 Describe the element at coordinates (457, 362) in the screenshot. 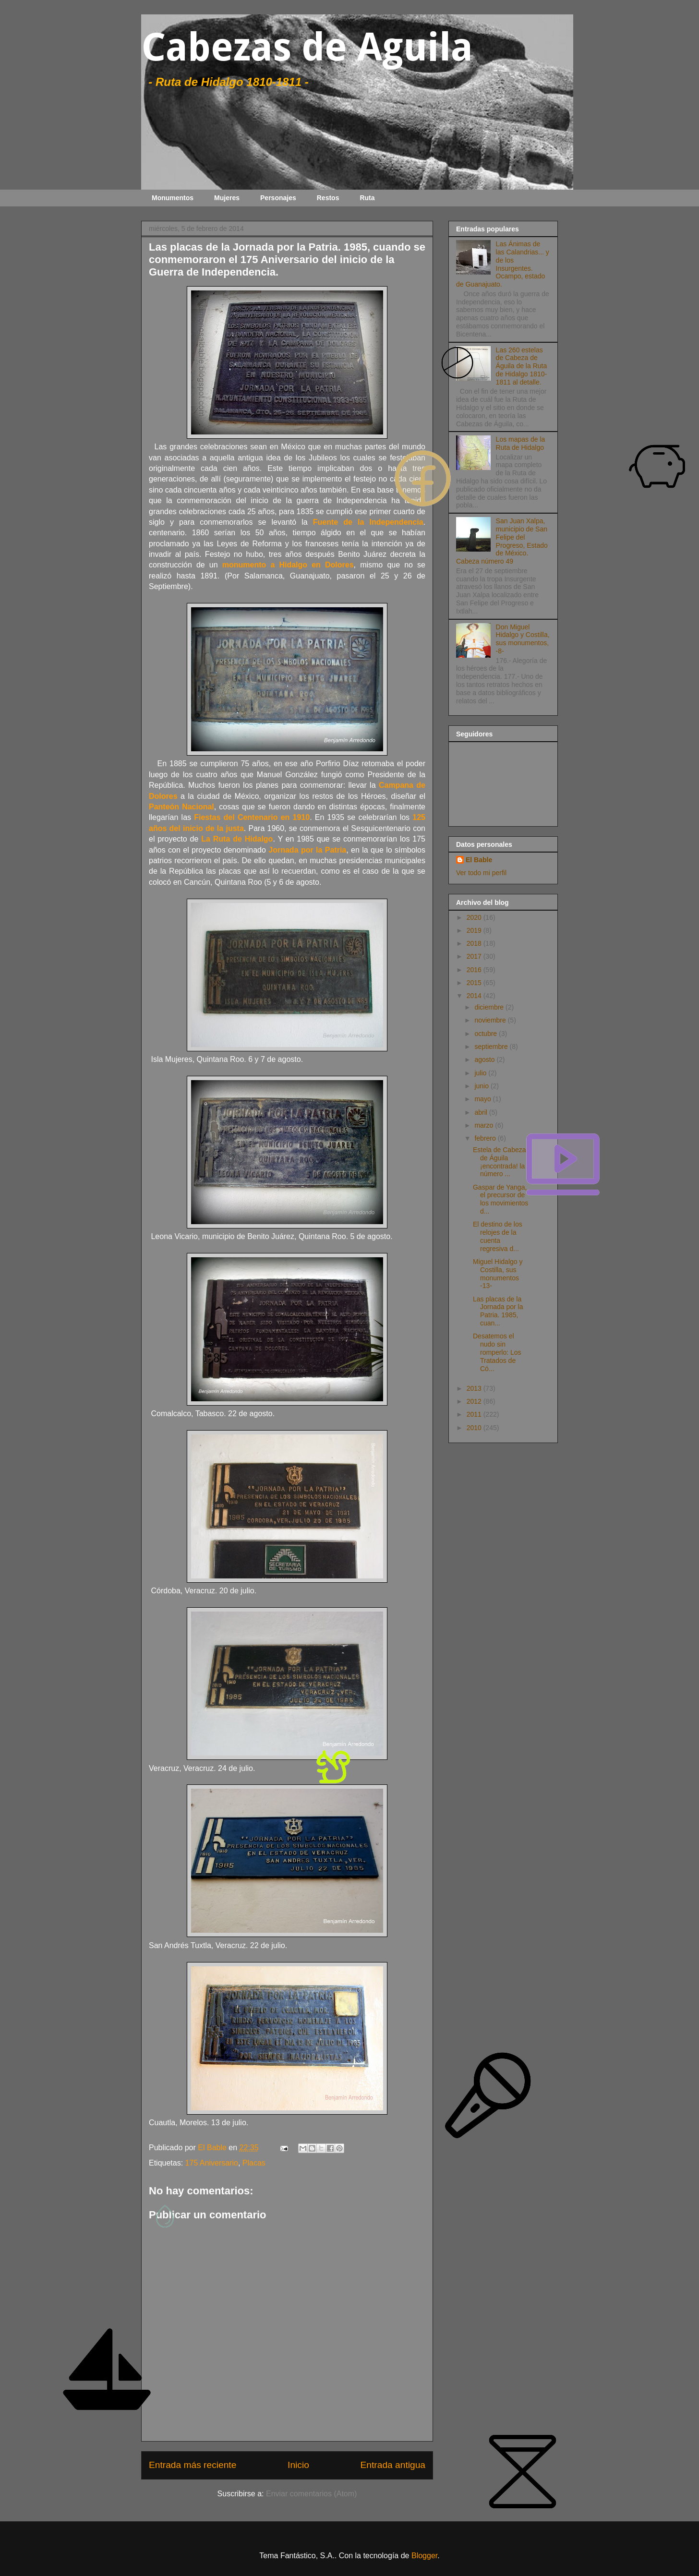

I see `view analytics or statistics breakdown` at that location.